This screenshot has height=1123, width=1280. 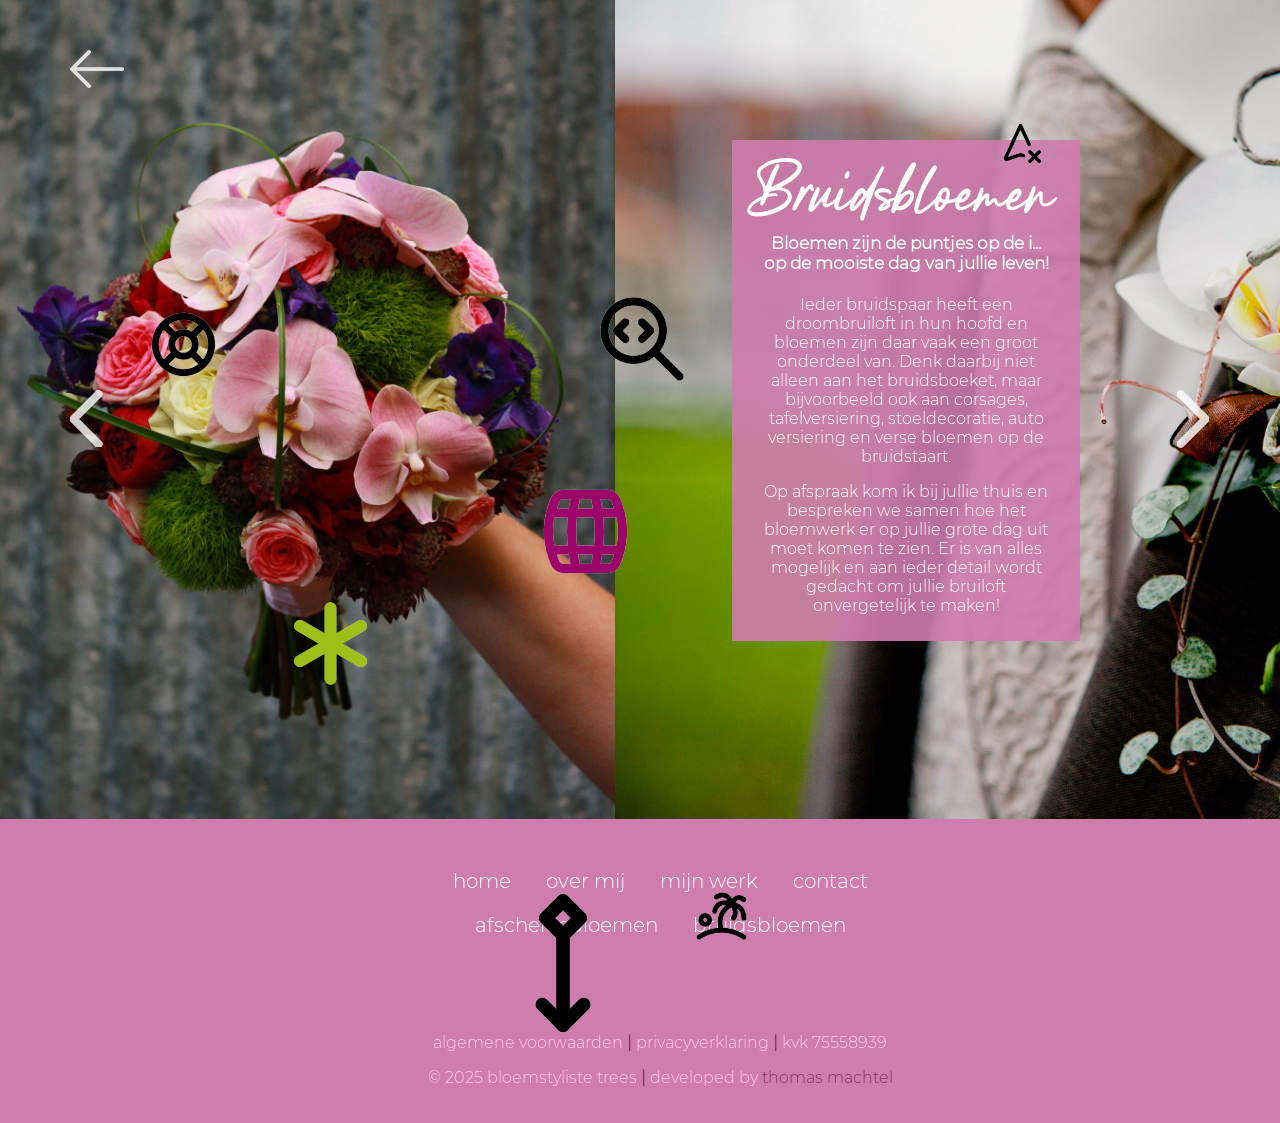 What do you see at coordinates (642, 339) in the screenshot?
I see `inspect or zoom into code` at bounding box center [642, 339].